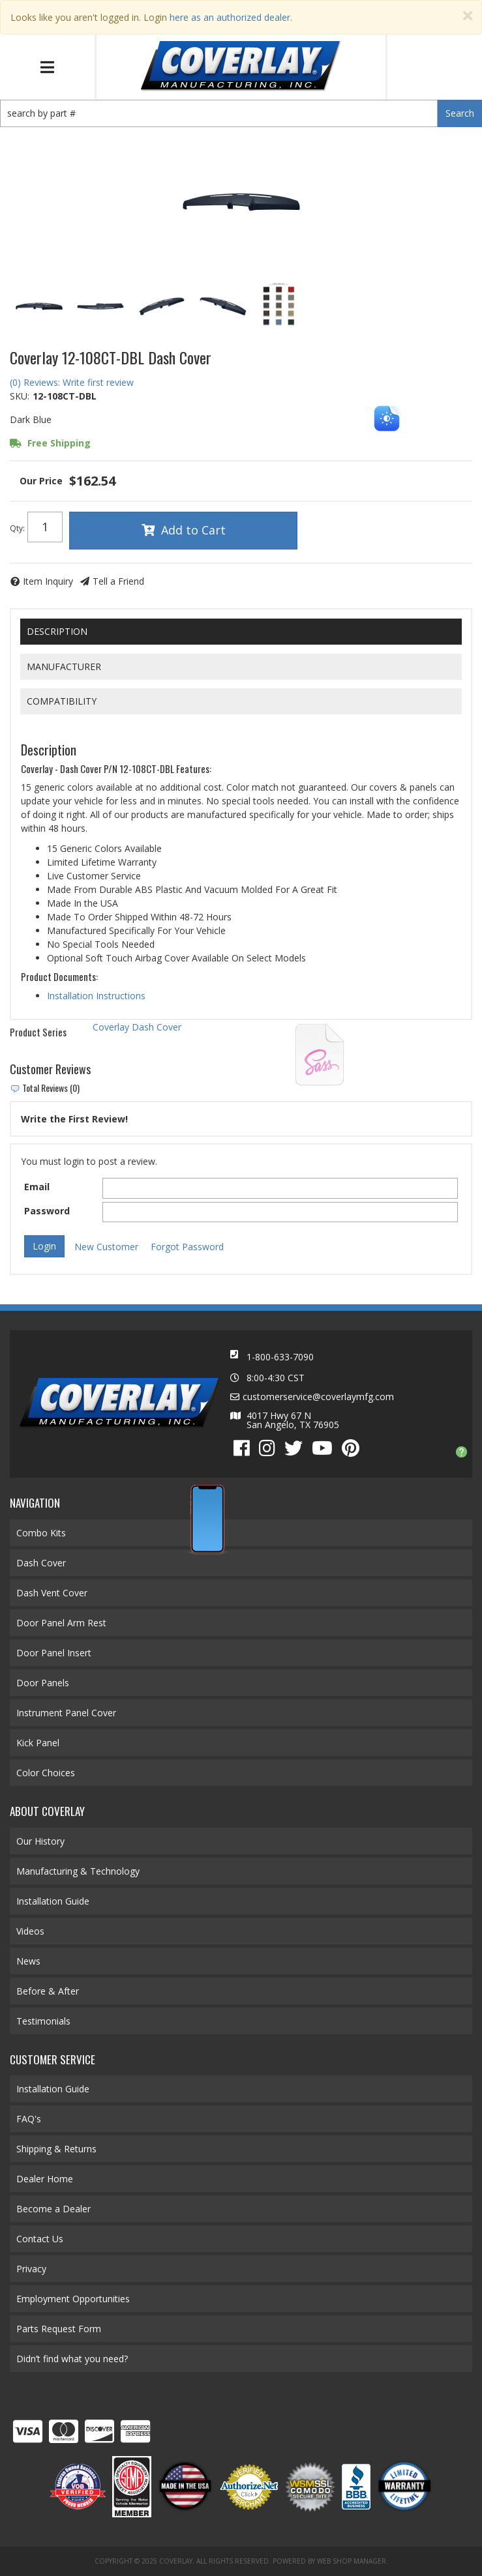 The width and height of the screenshot is (482, 2576). What do you see at coordinates (172, 153) in the screenshot?
I see `manage online accounts and connected services` at bounding box center [172, 153].